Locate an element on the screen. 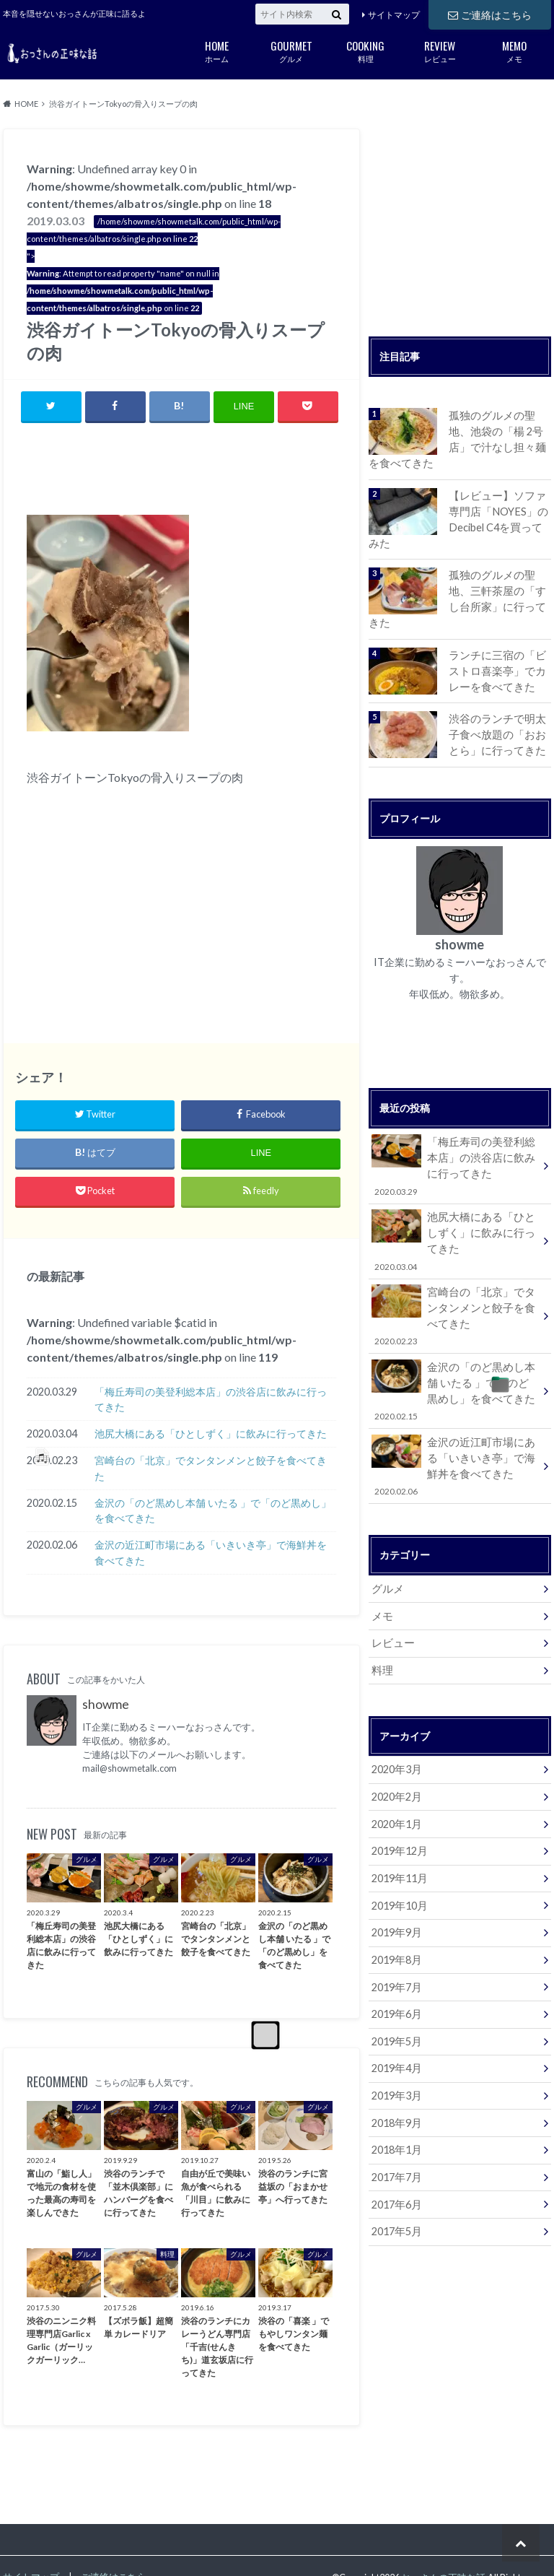 The image size is (554, 2576). iPod nano device in sidebar is located at coordinates (265, 2035).